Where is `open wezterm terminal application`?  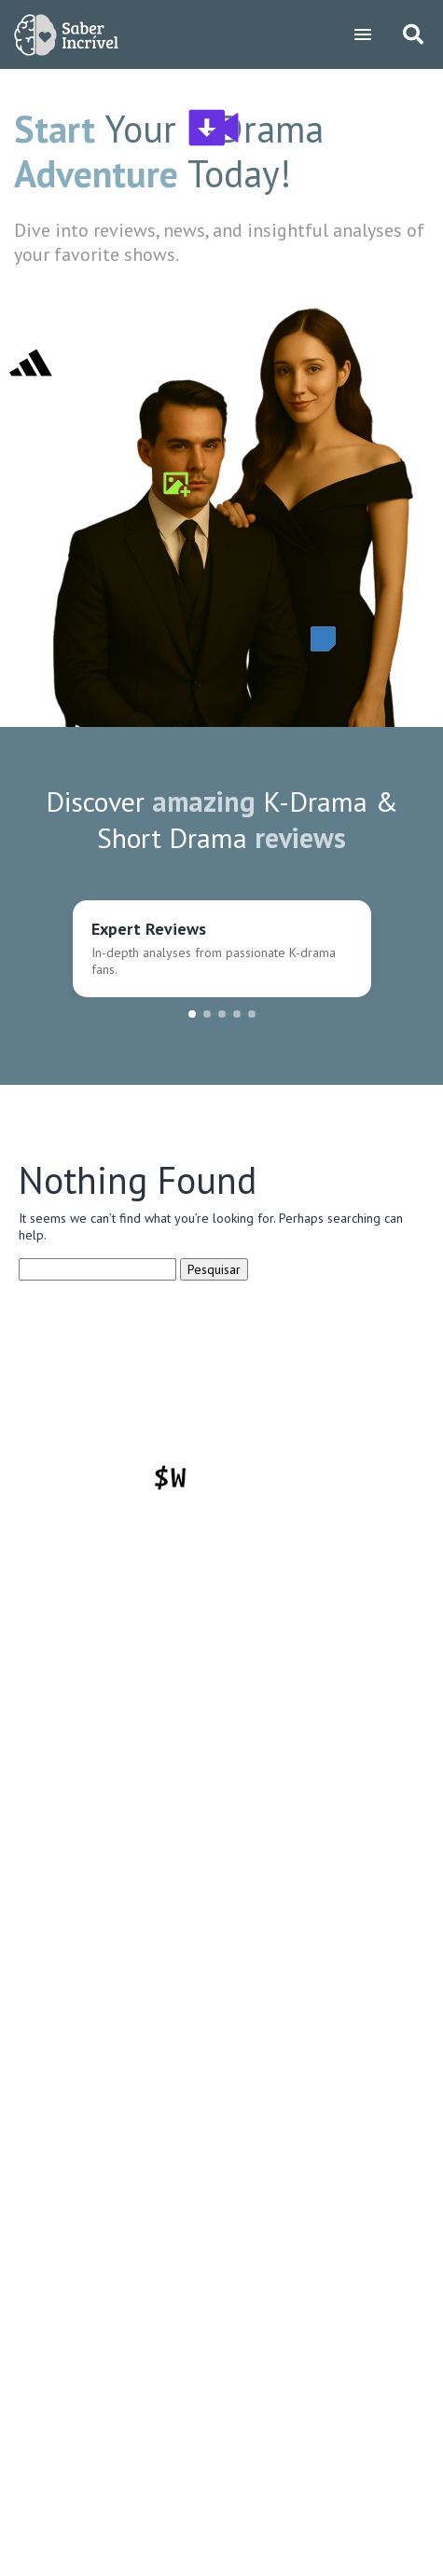
open wezterm terminal application is located at coordinates (170, 1477).